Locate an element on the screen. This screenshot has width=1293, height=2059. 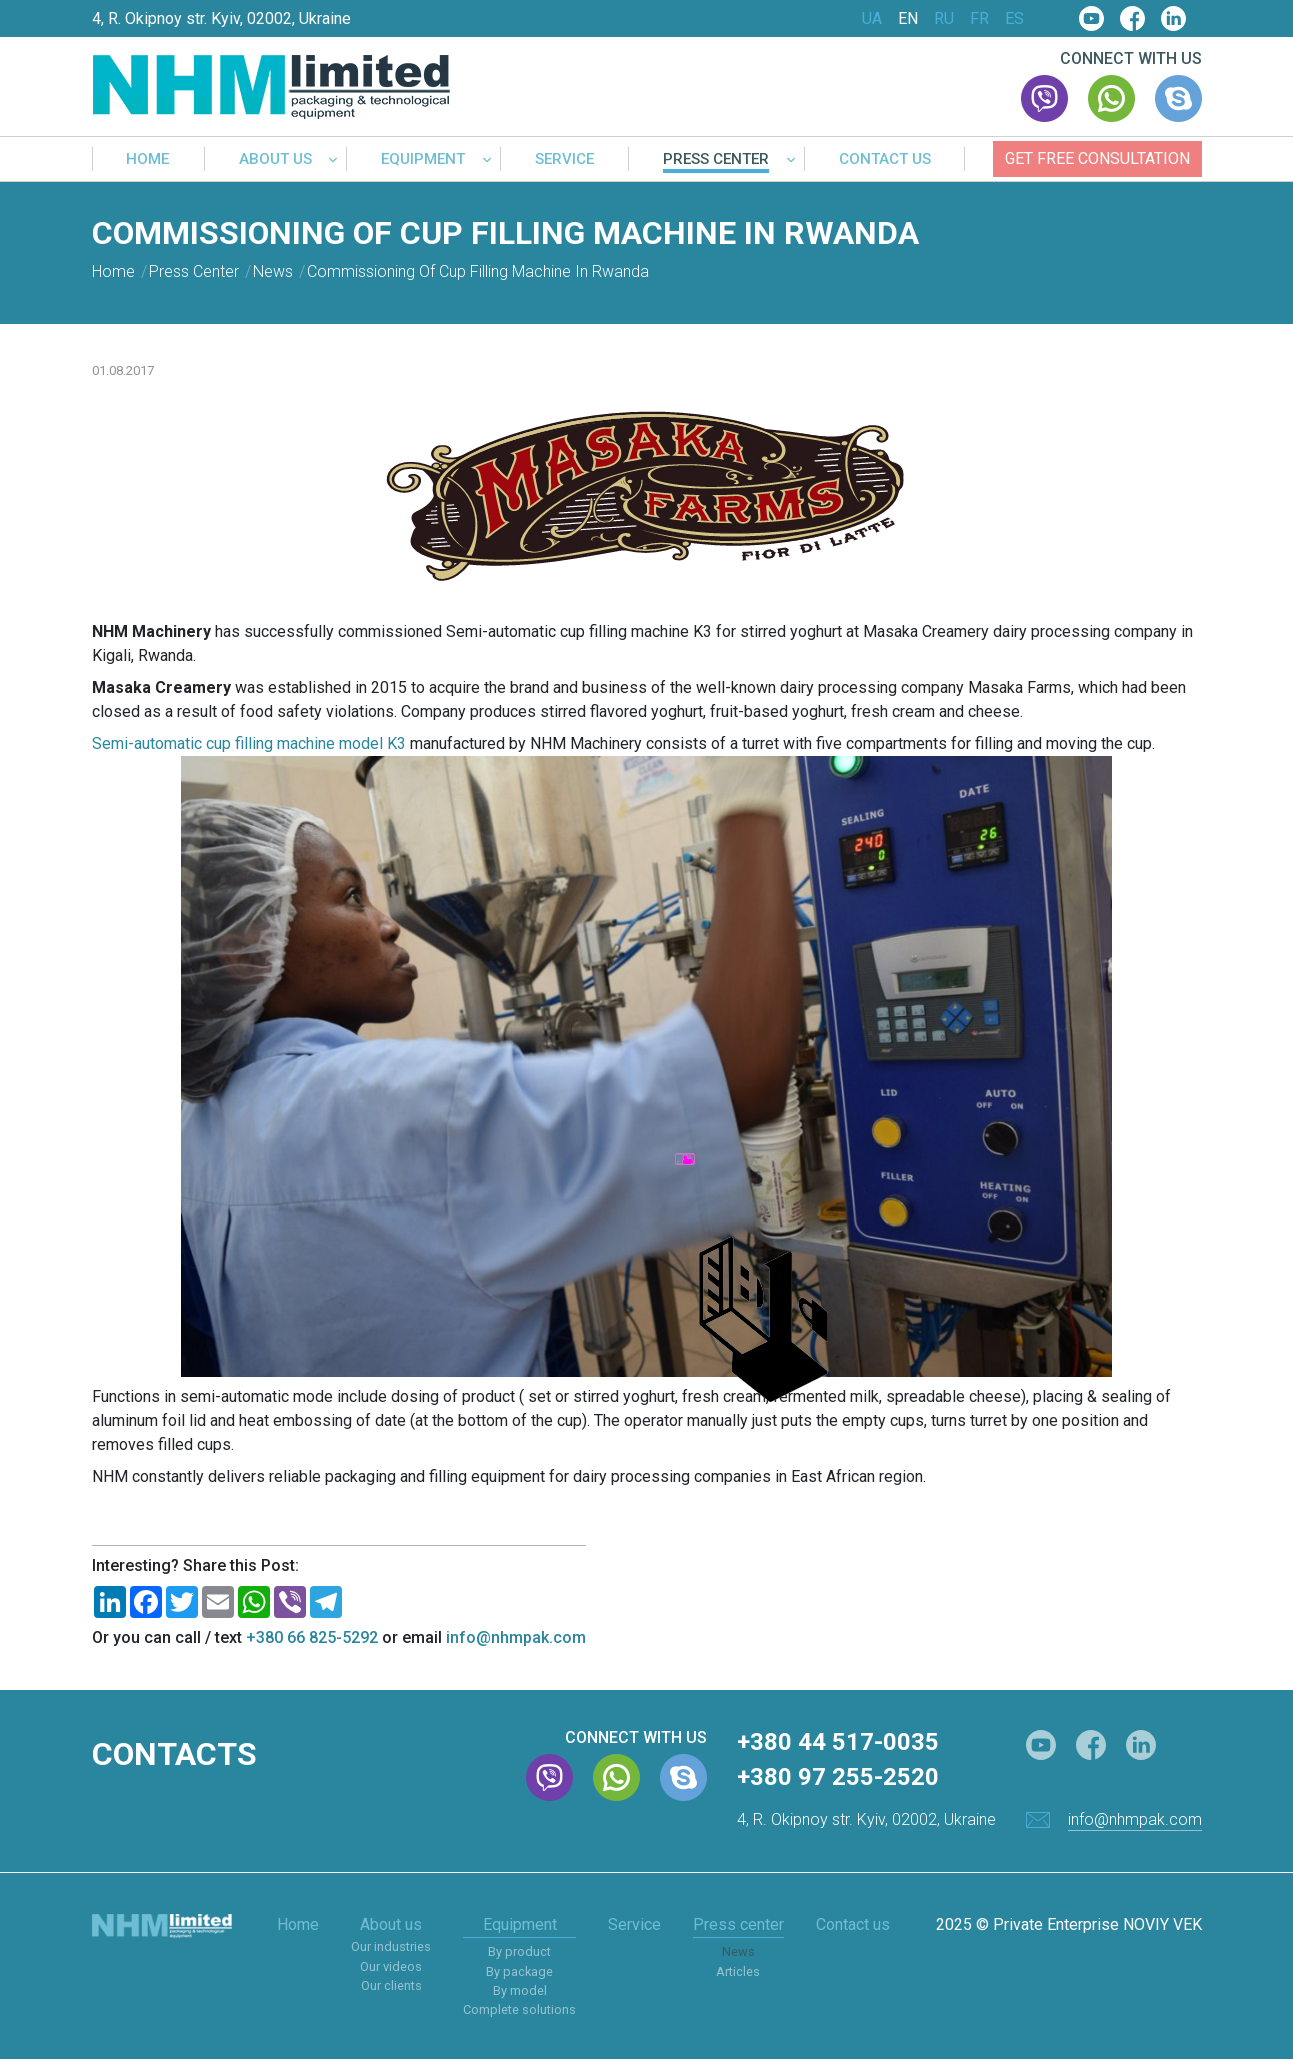
tails operating system logo is located at coordinates (763, 1319).